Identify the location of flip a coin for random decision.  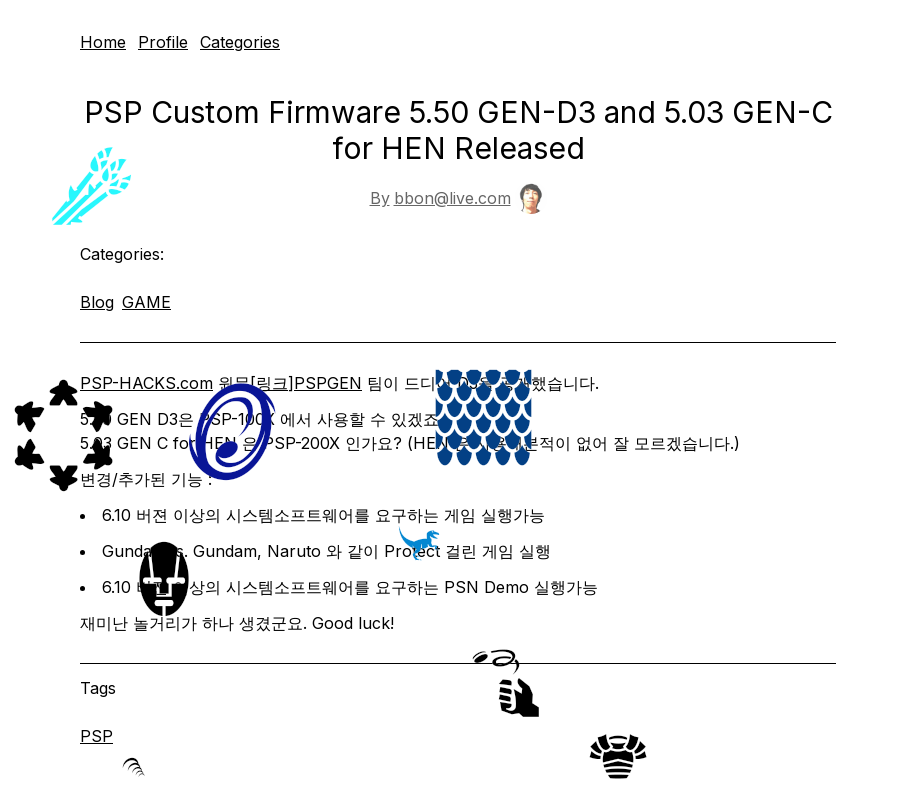
(503, 681).